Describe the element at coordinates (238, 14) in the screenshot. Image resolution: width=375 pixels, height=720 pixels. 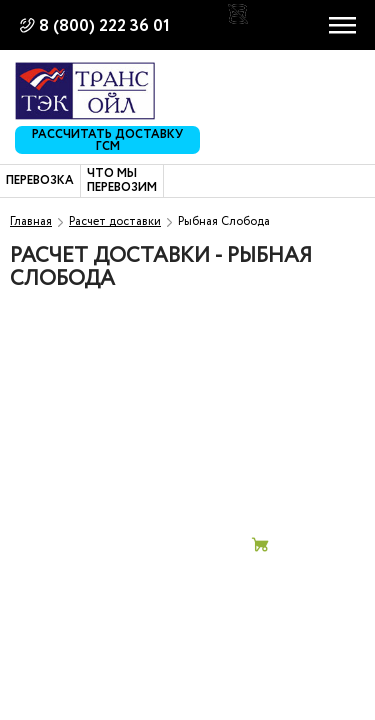
I see `diabolo juggling mode disabled` at that location.